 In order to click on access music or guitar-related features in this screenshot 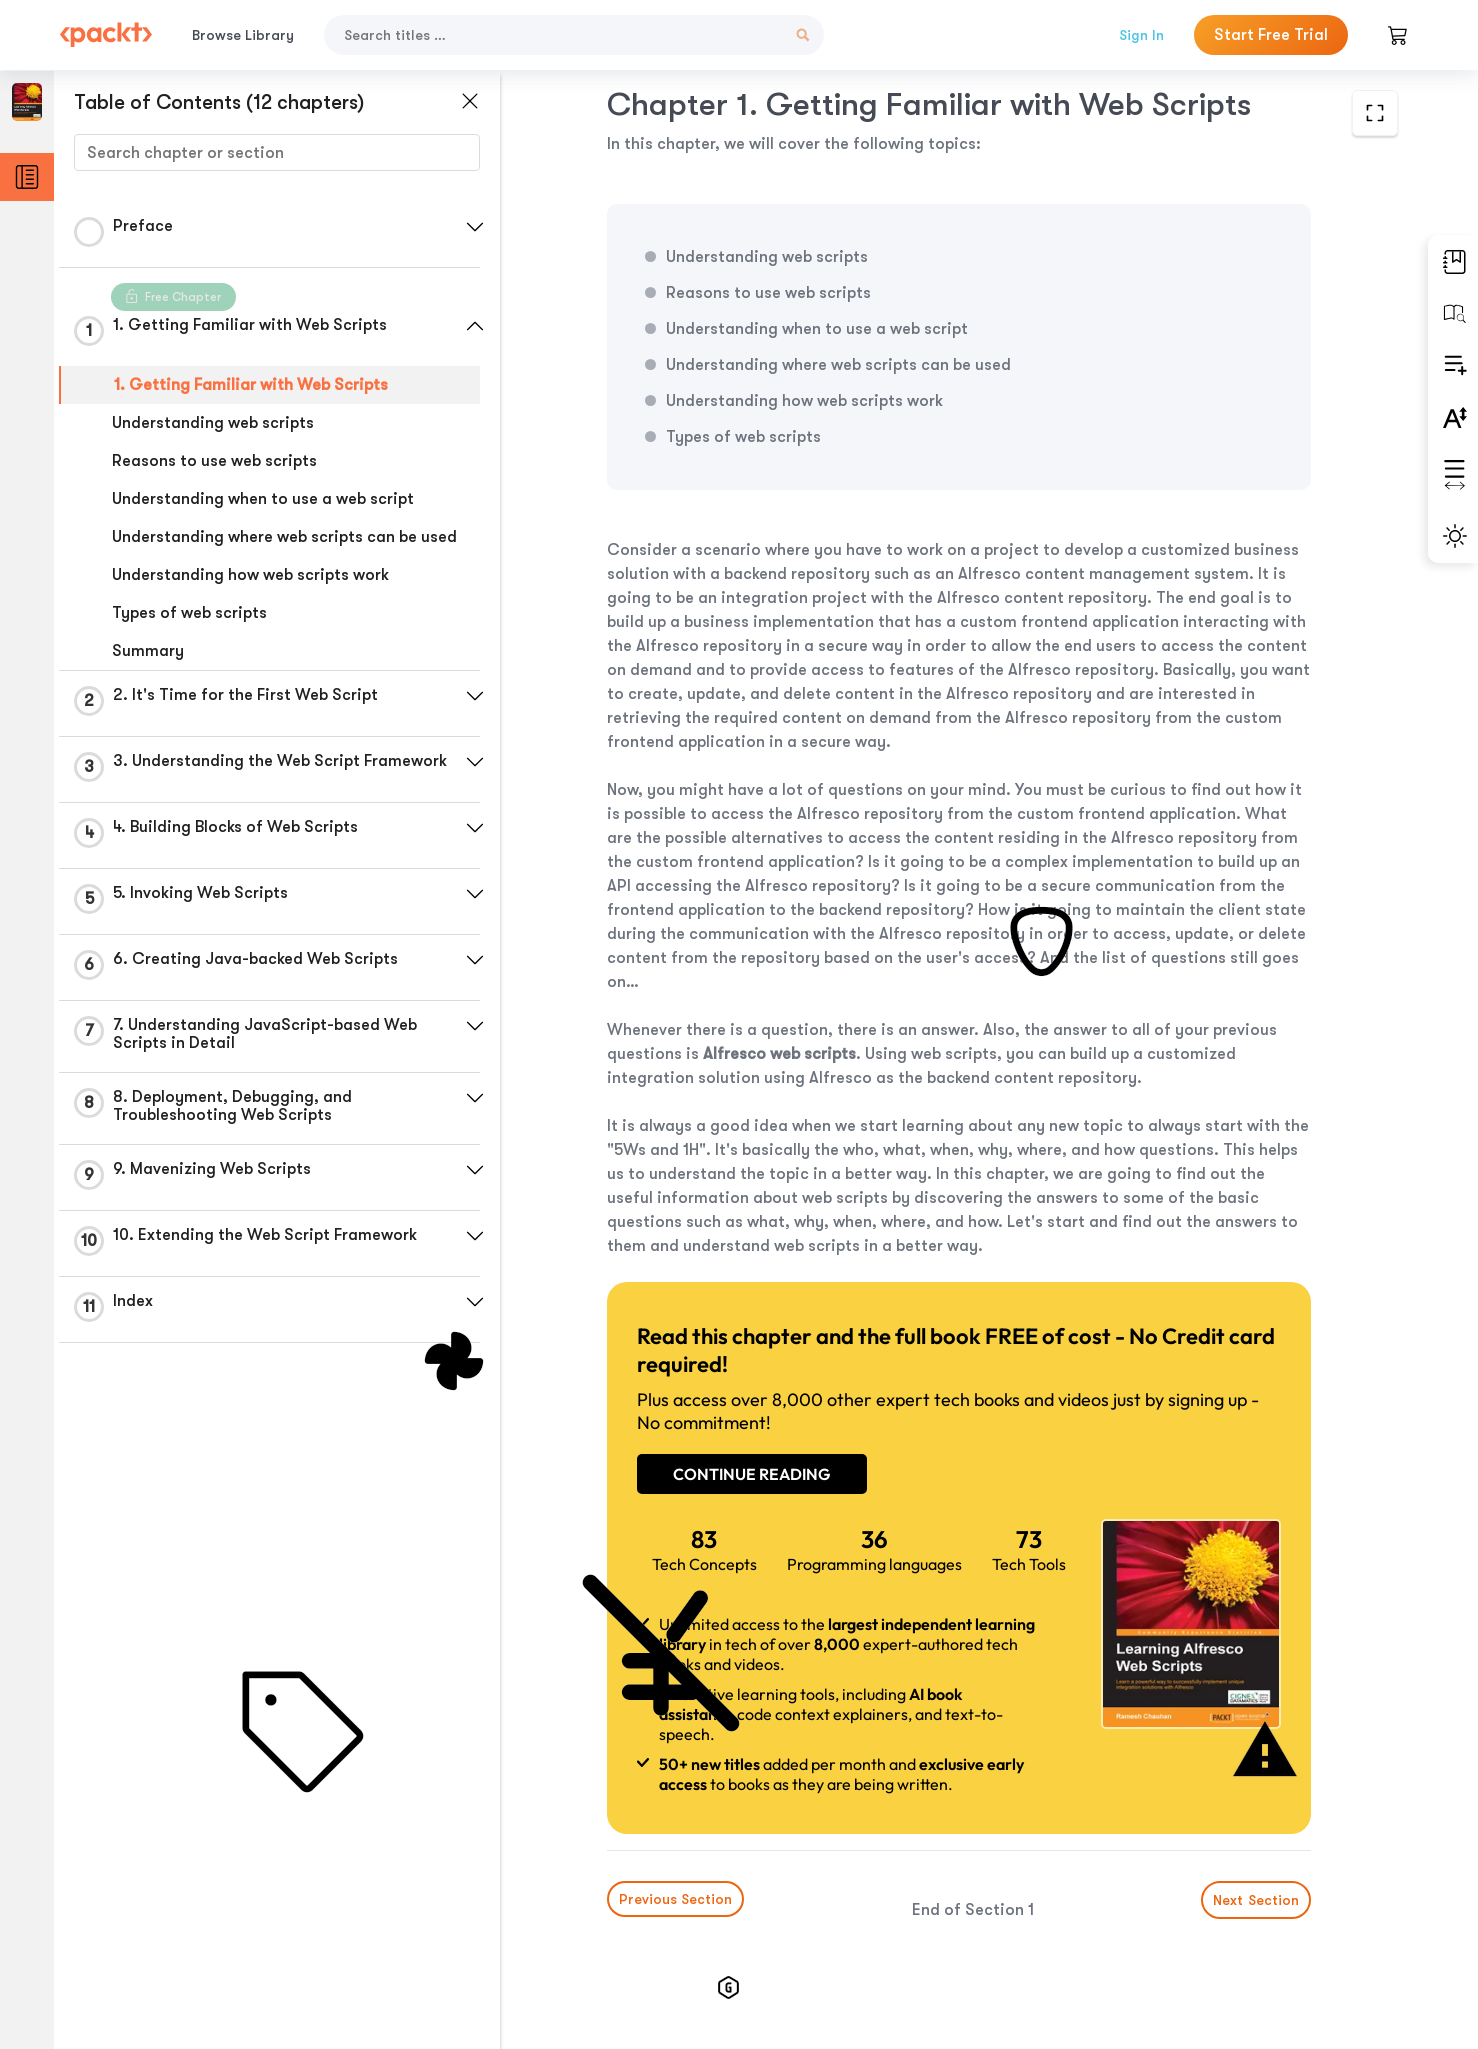, I will do `click(1041, 941)`.